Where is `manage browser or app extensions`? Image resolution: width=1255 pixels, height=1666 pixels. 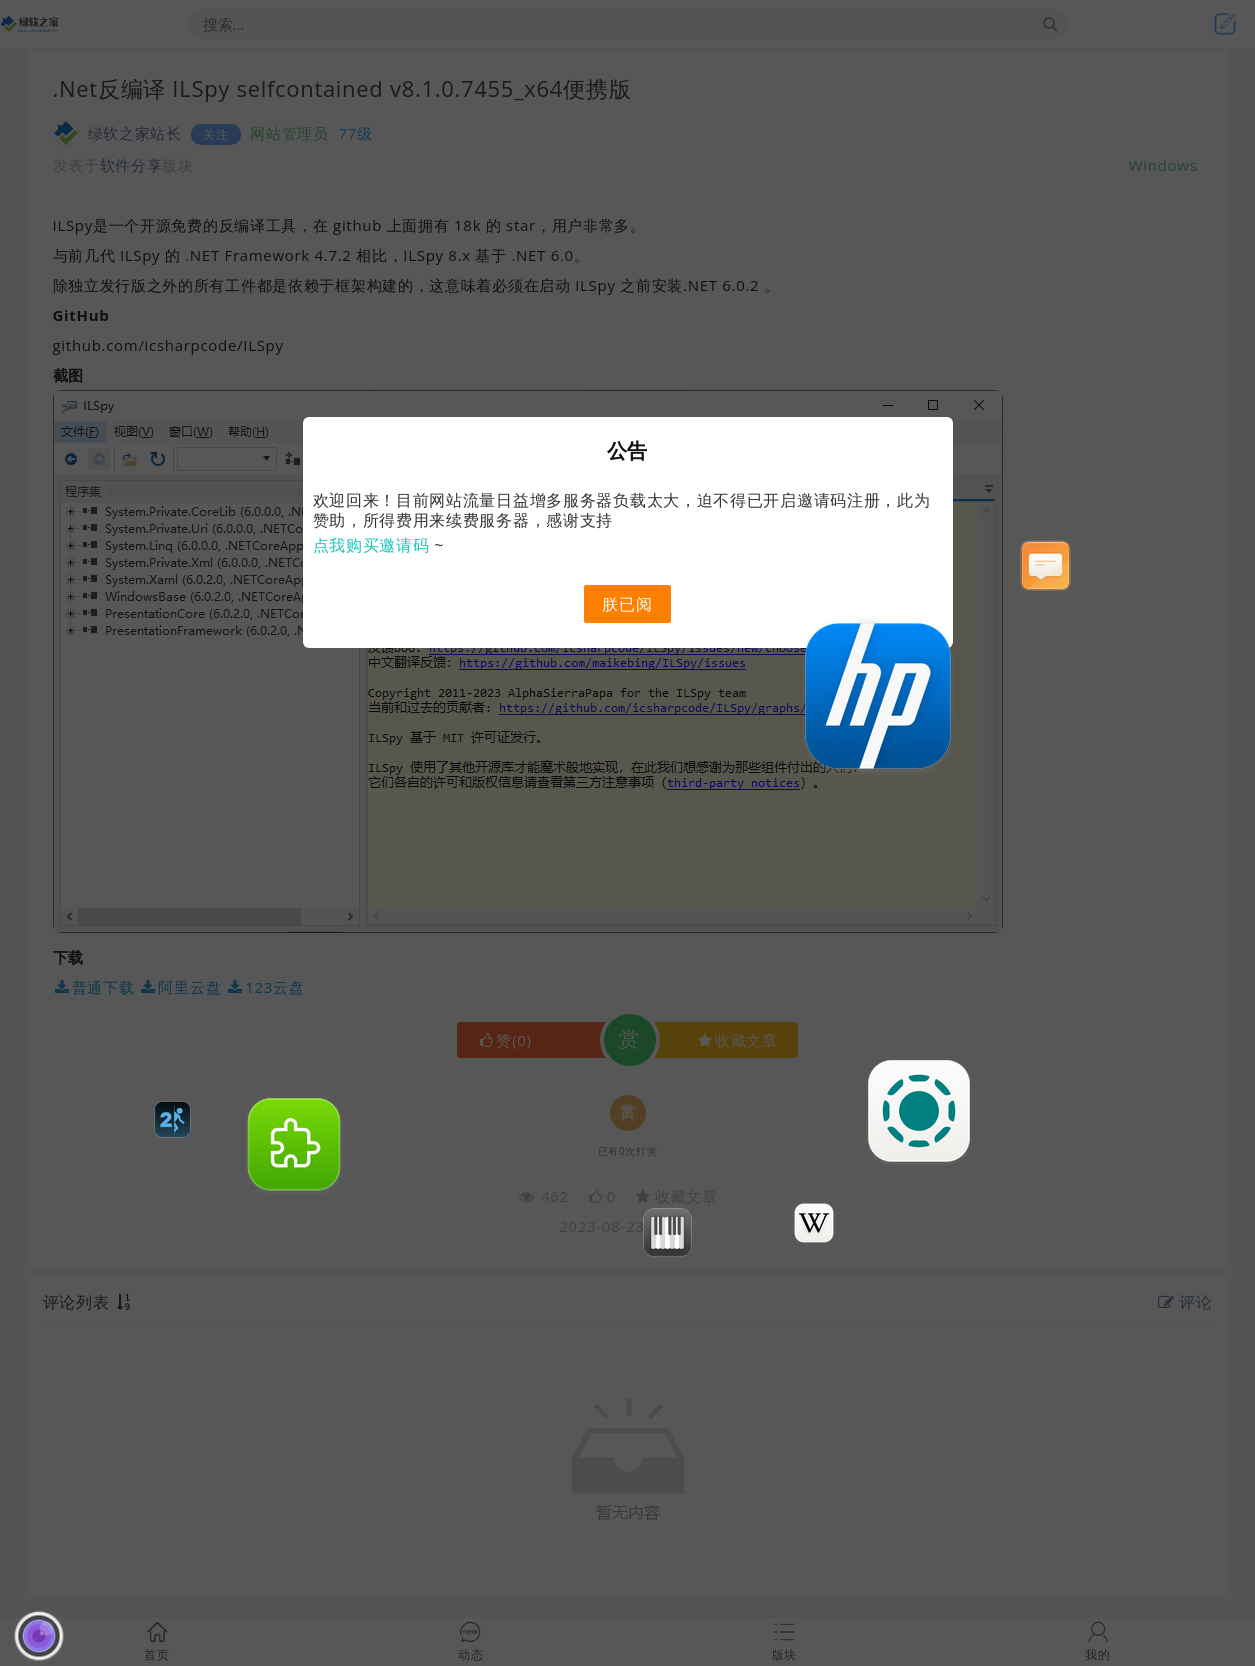 manage browser or app extensions is located at coordinates (294, 1146).